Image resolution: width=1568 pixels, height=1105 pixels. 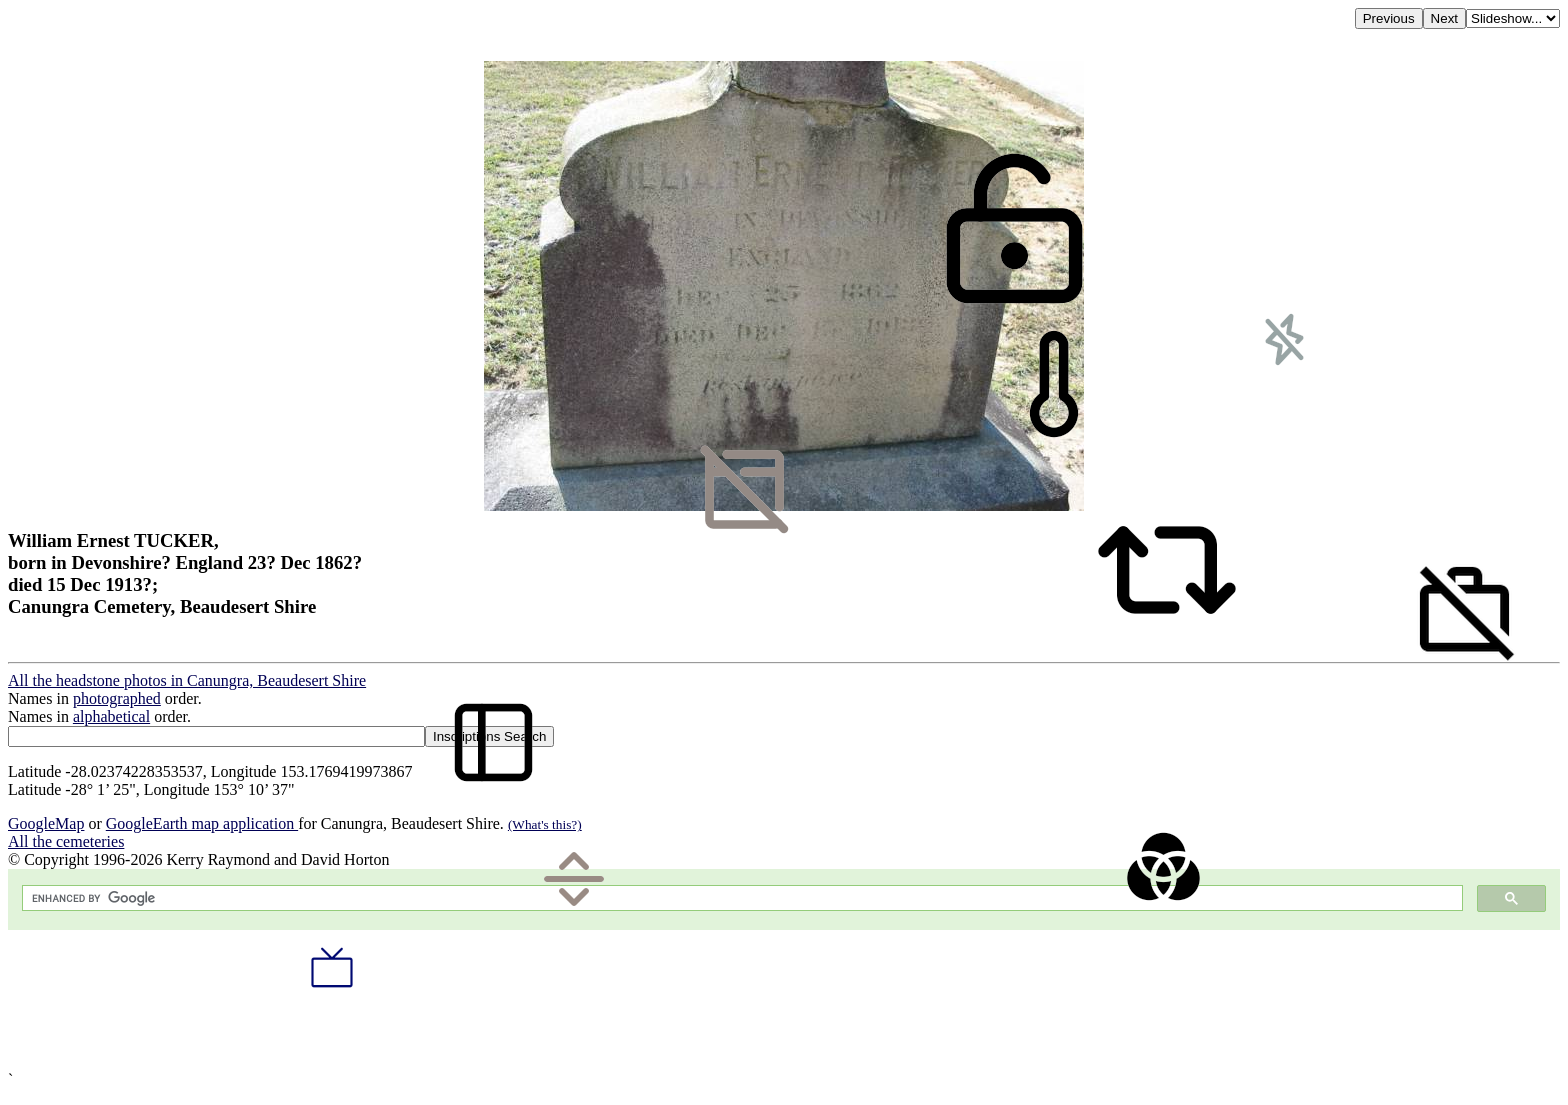 What do you see at coordinates (1167, 570) in the screenshot?
I see `enable repeat or loop playback` at bounding box center [1167, 570].